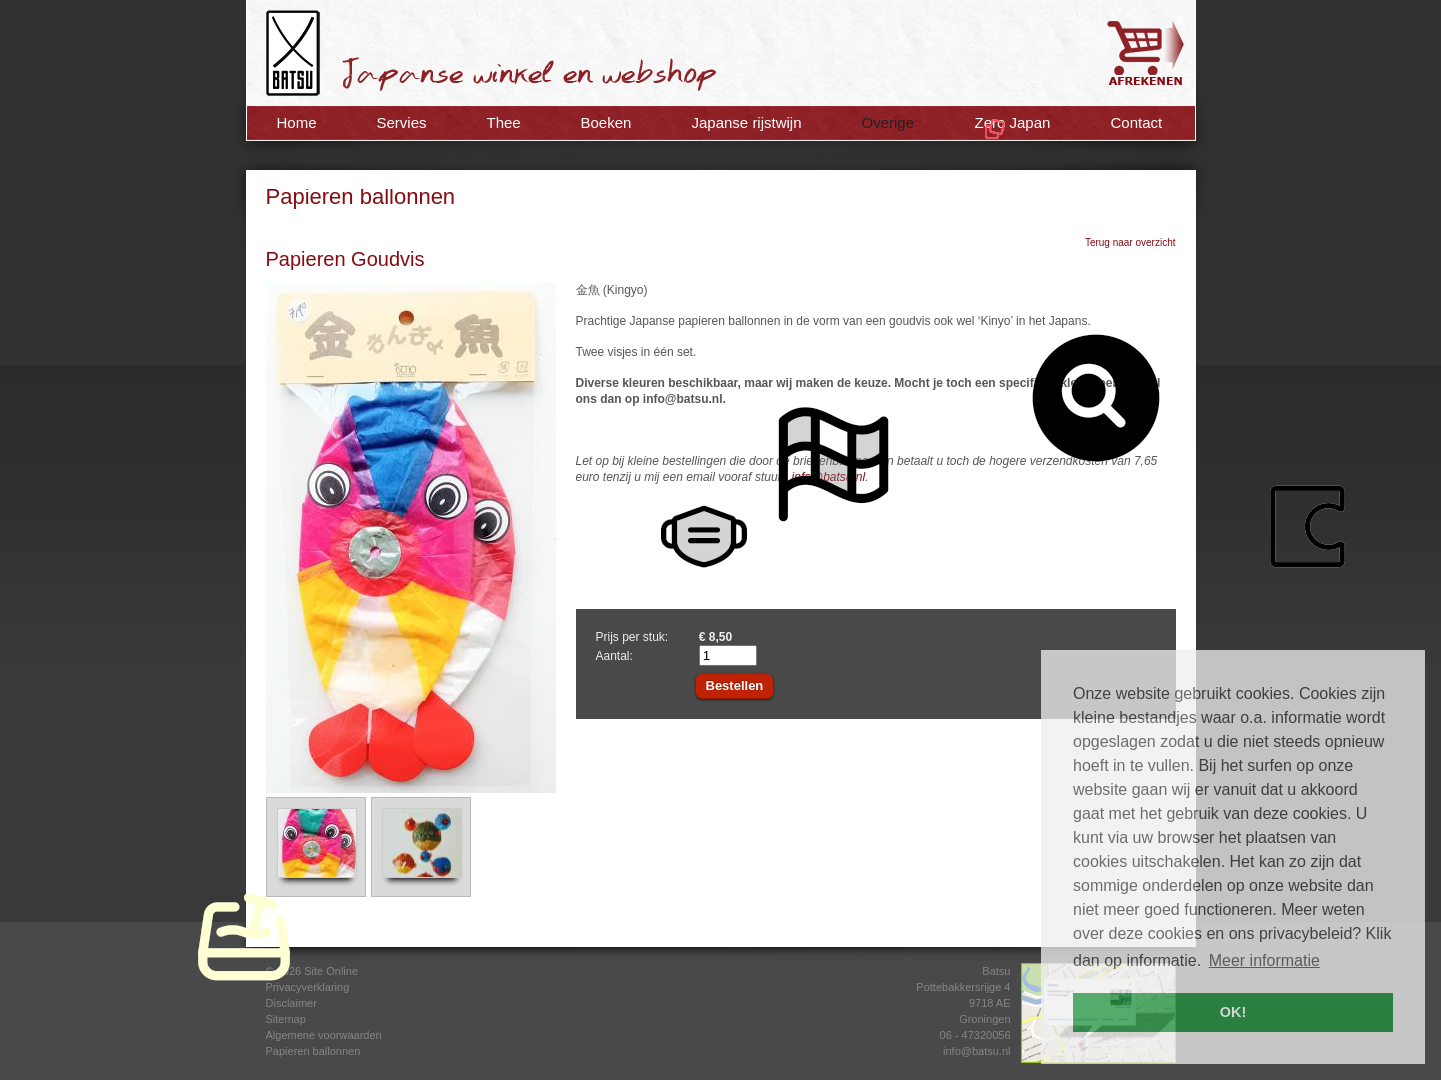 The height and width of the screenshot is (1080, 1441). Describe the element at coordinates (1307, 526) in the screenshot. I see `open coda app` at that location.